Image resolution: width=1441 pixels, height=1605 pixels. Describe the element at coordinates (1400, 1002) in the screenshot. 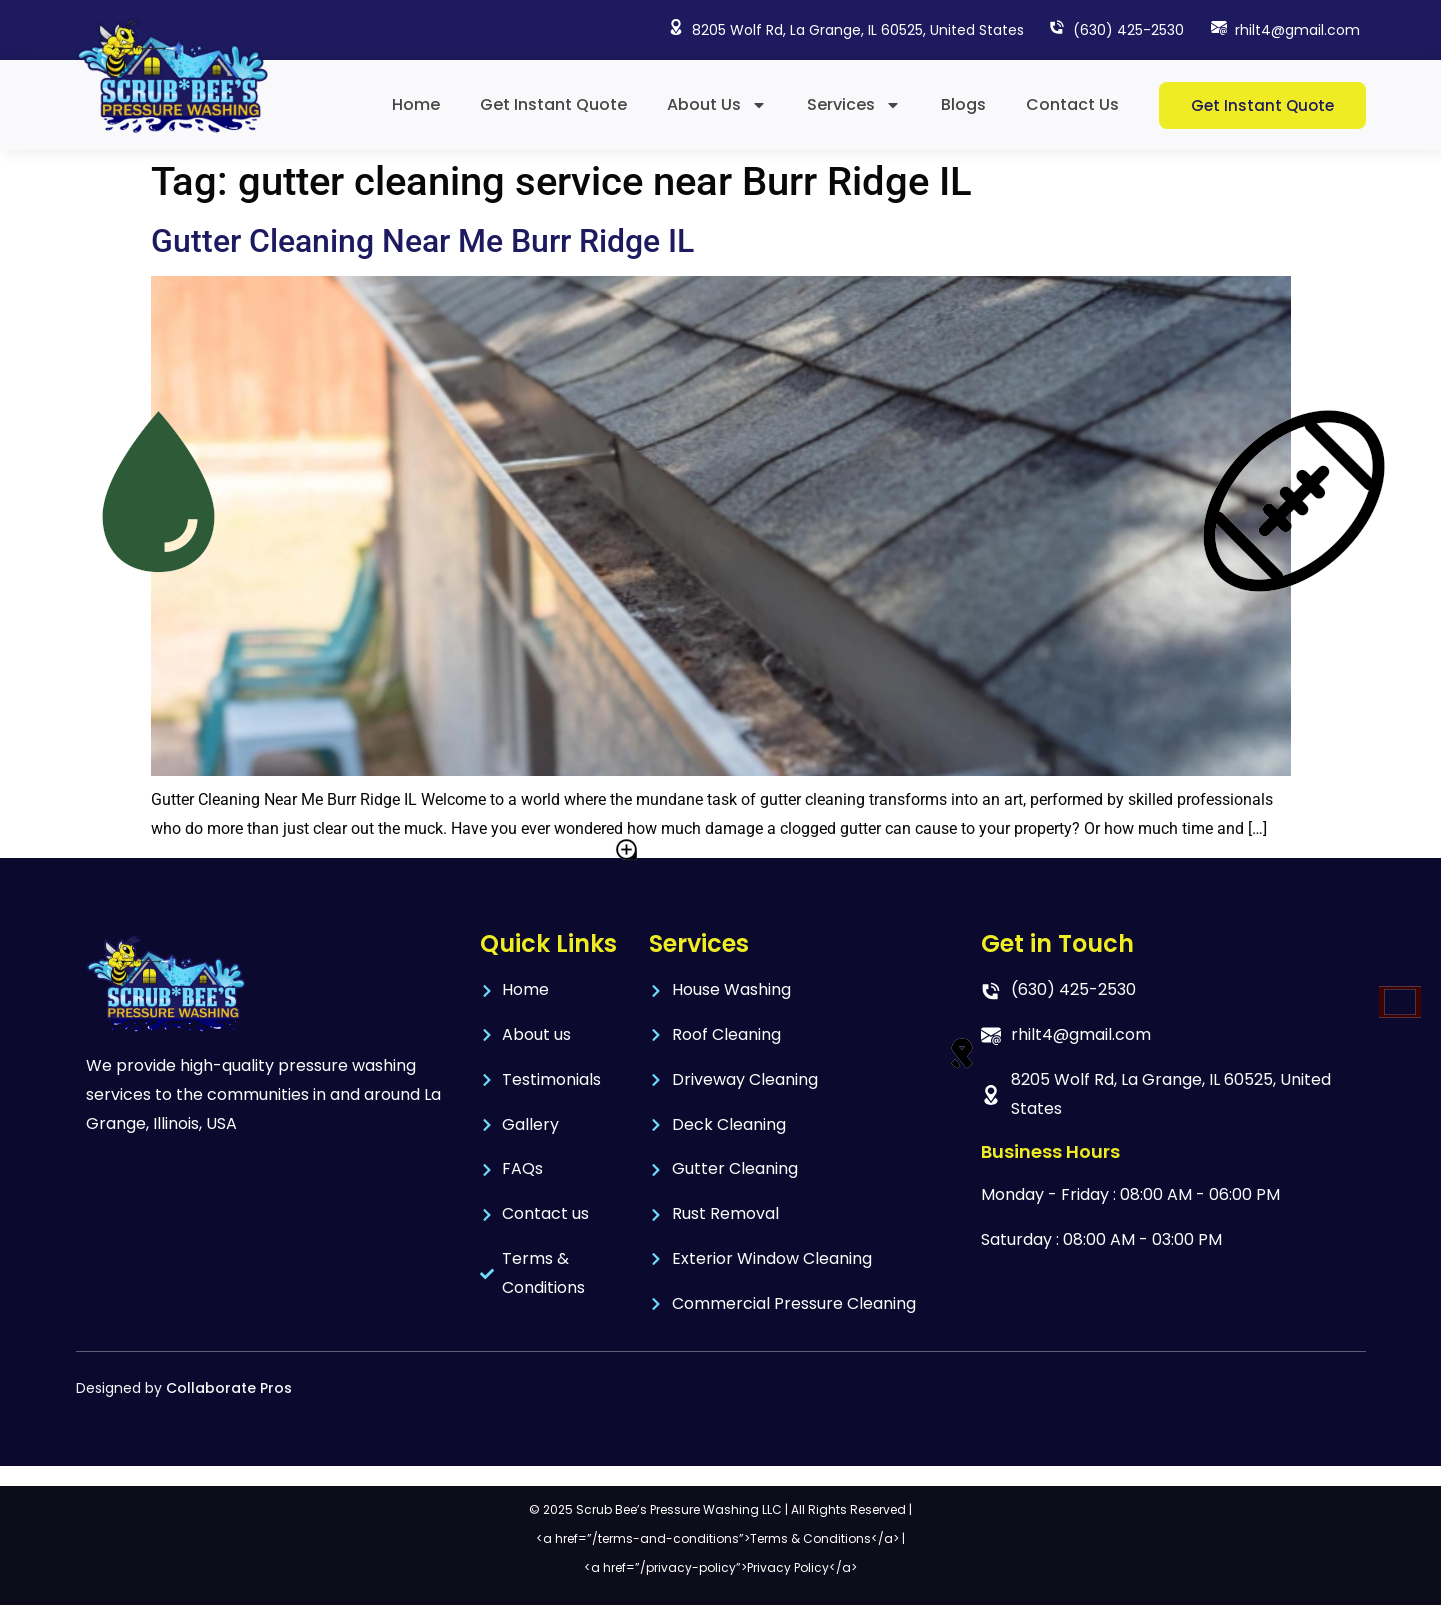

I see `switch to landscape mode` at that location.